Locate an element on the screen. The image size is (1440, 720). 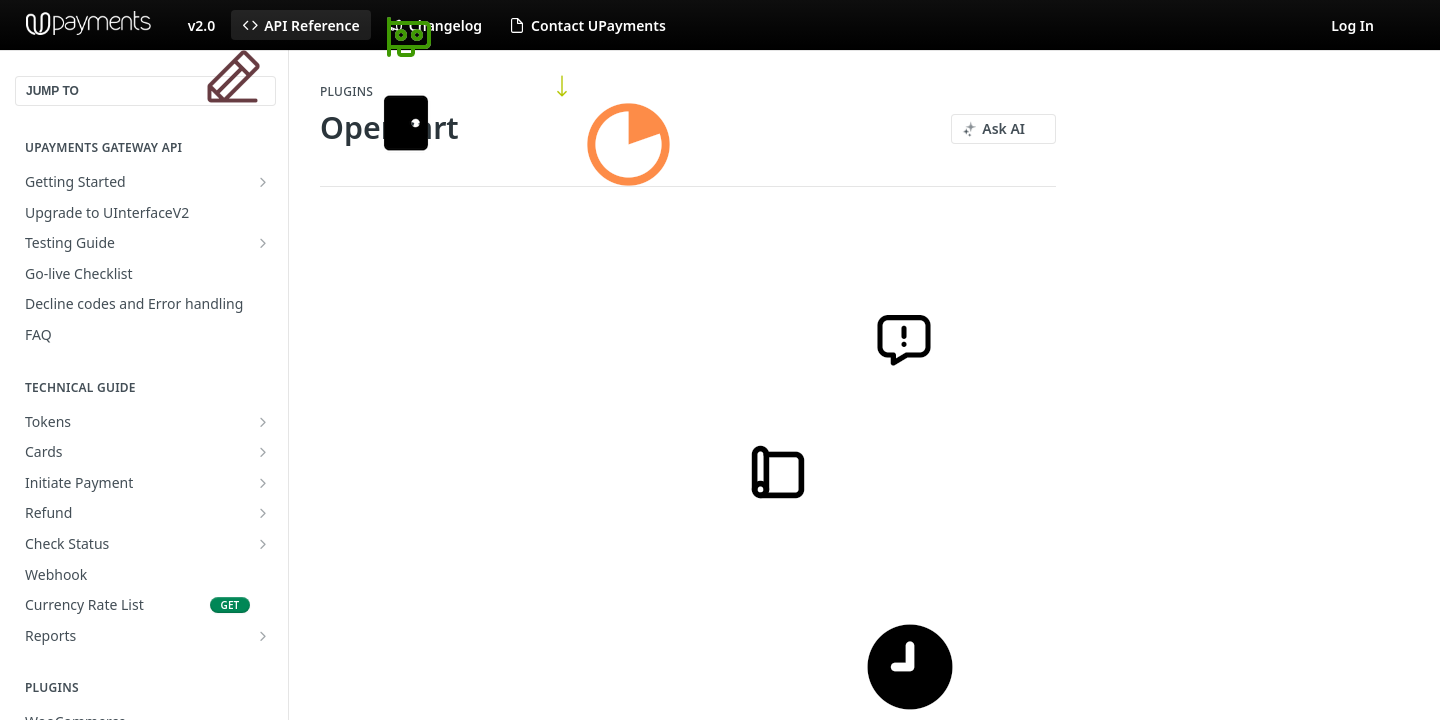
indicates the current time is 9 o'clock is located at coordinates (910, 667).